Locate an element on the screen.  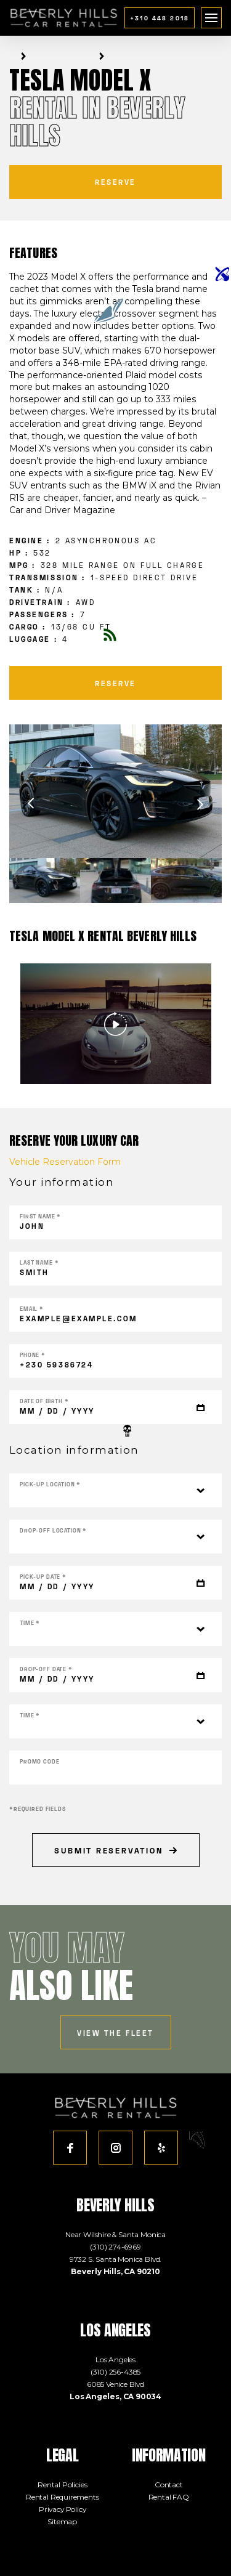
equip saw claw weapon or tool is located at coordinates (198, 2140).